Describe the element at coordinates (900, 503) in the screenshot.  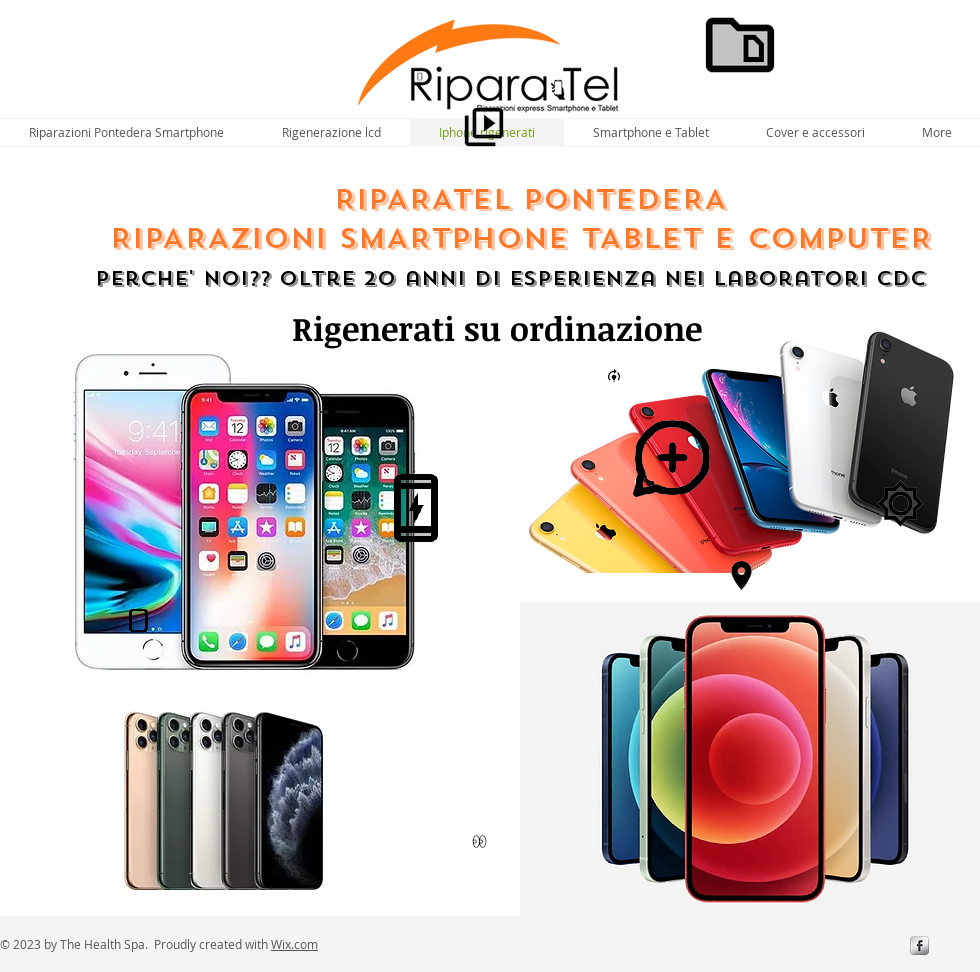
I see `decrease screen brightness` at that location.